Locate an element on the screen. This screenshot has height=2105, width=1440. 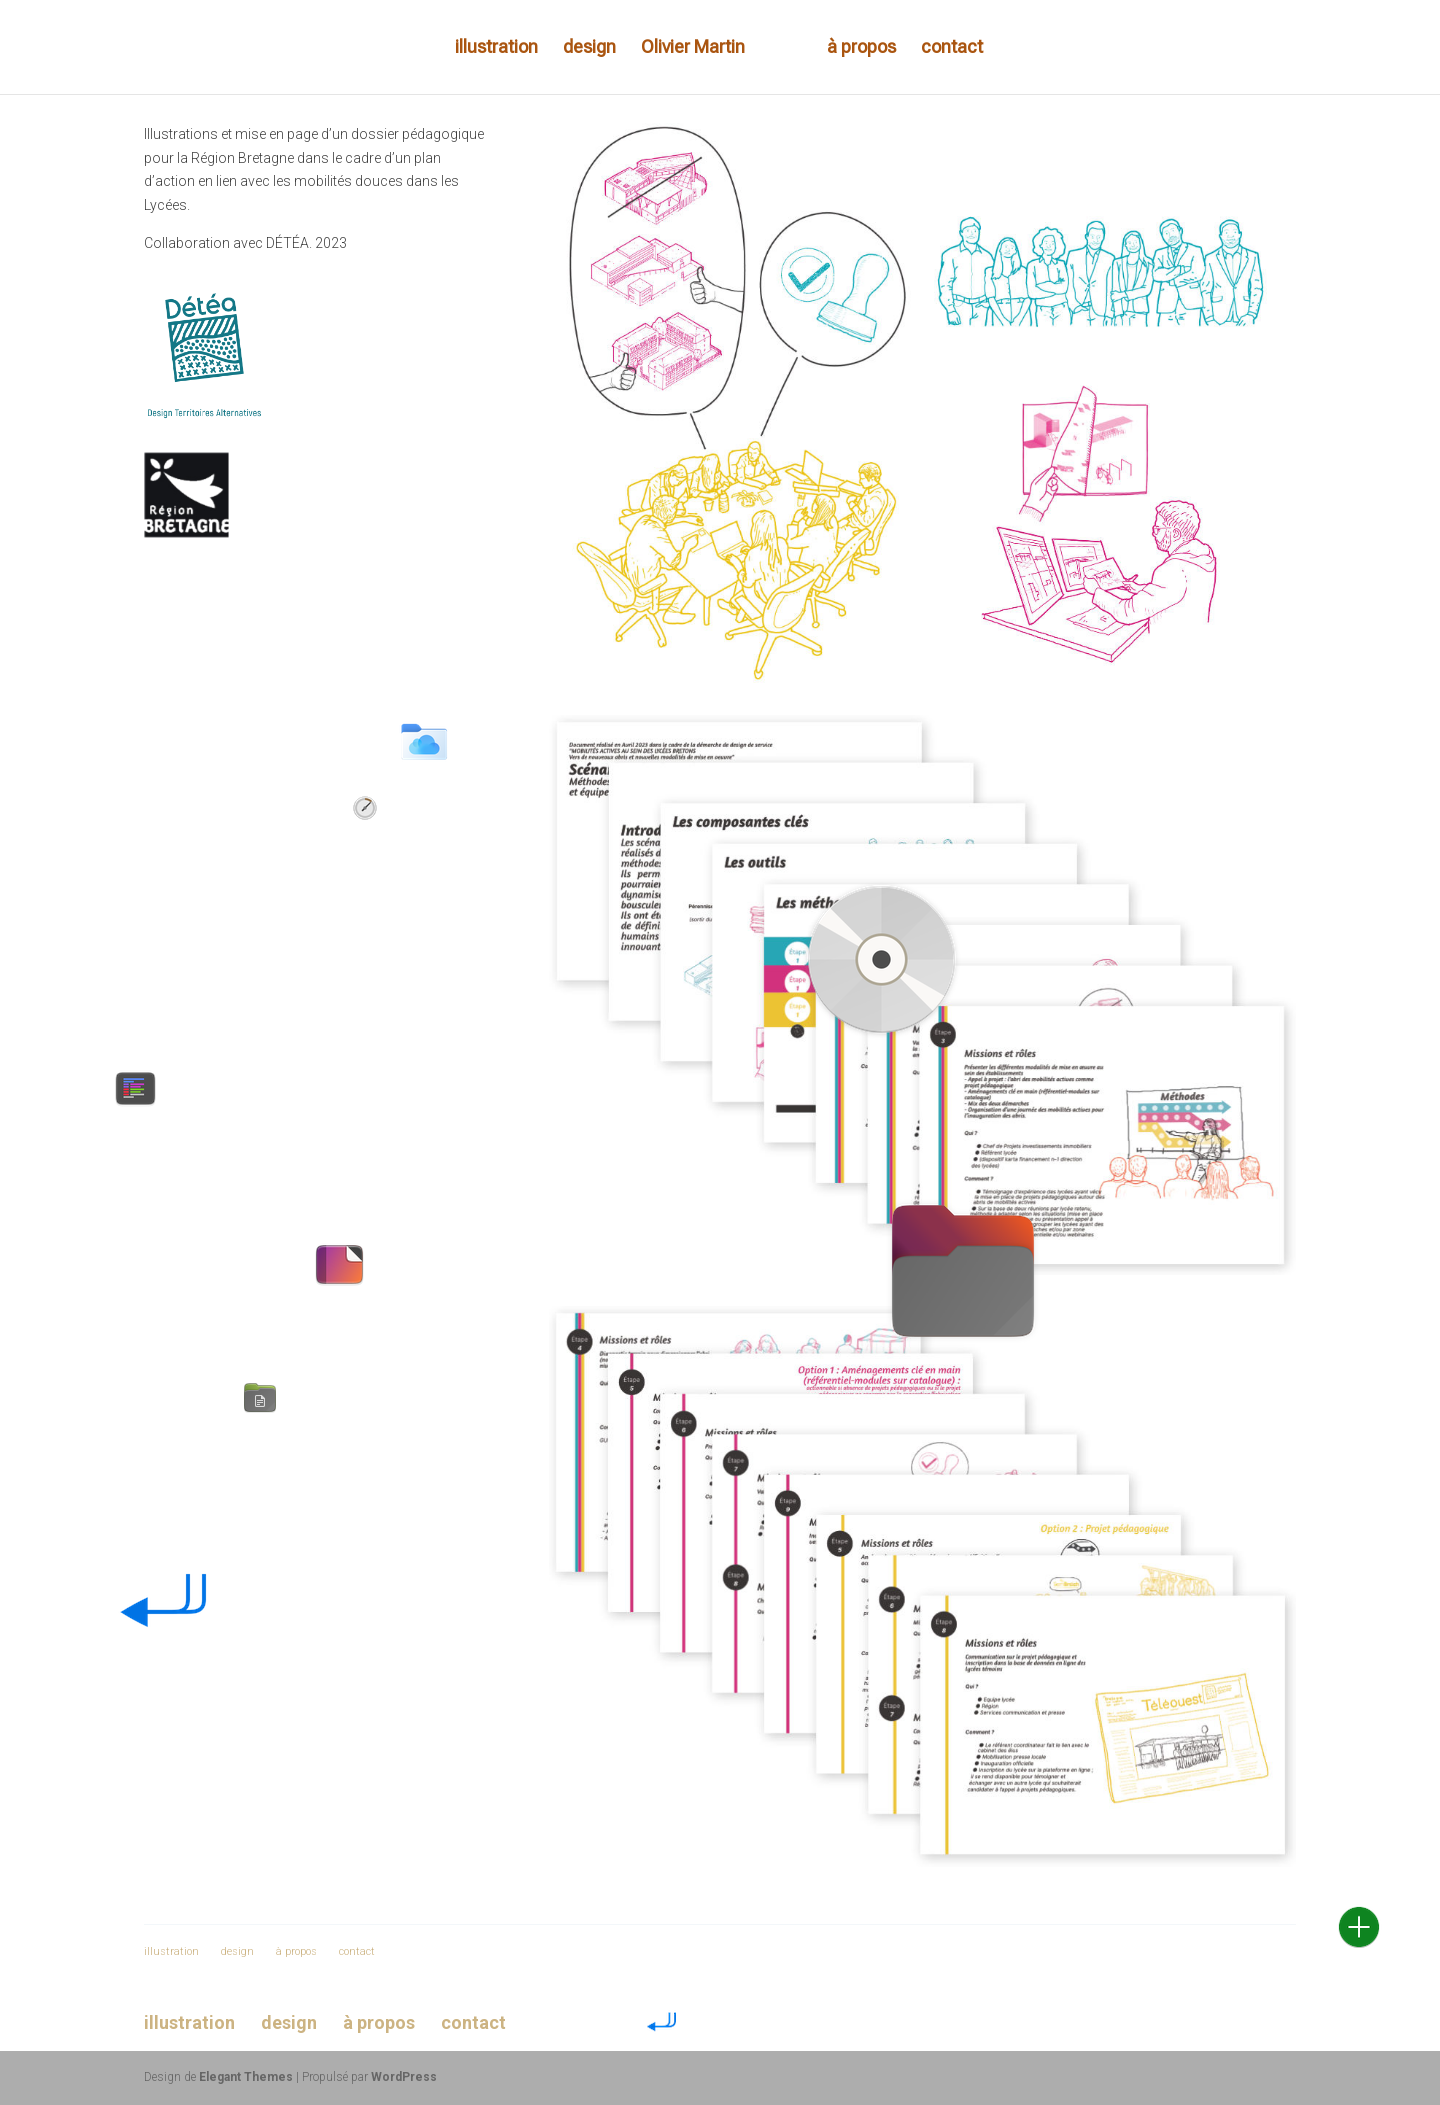
open software development tools is located at coordinates (135, 1088).